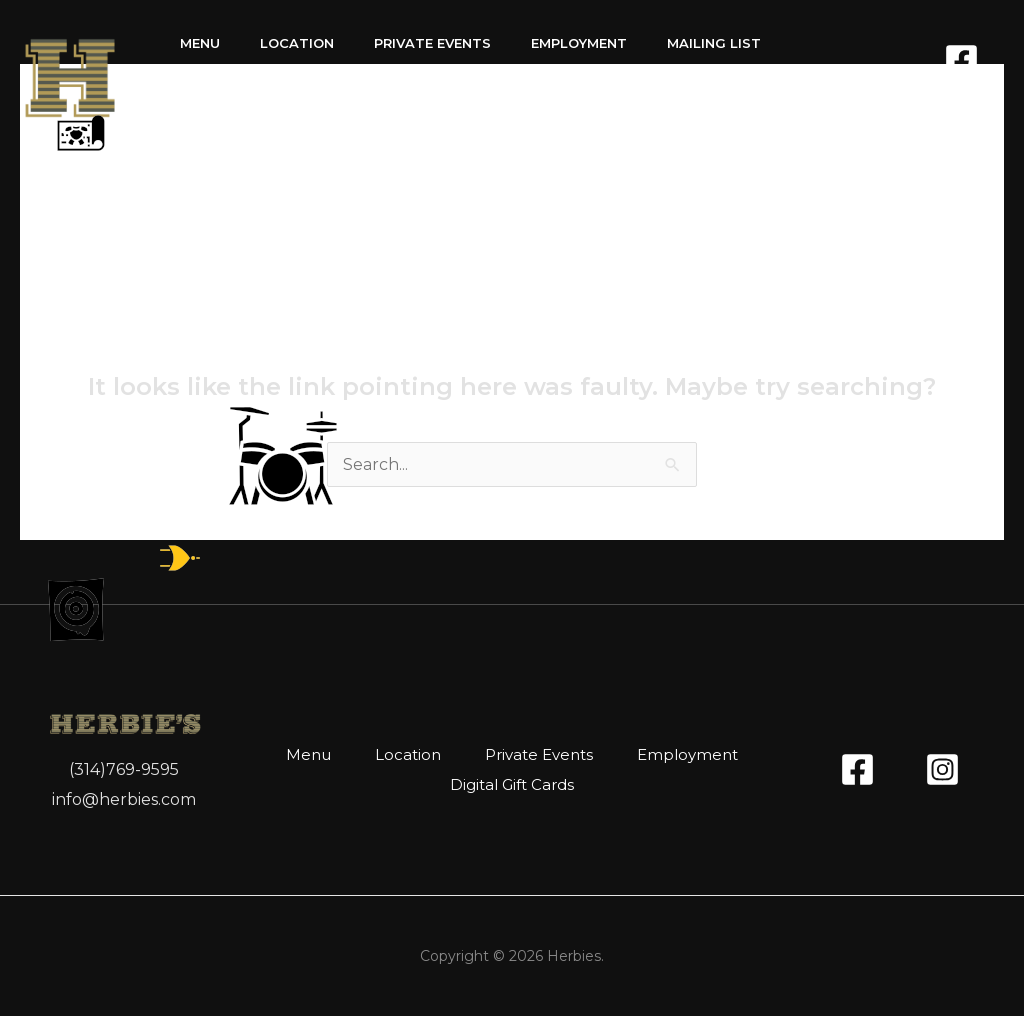 The image size is (1024, 1016). Describe the element at coordinates (76, 609) in the screenshot. I see `view wanted poster or bounty target` at that location.